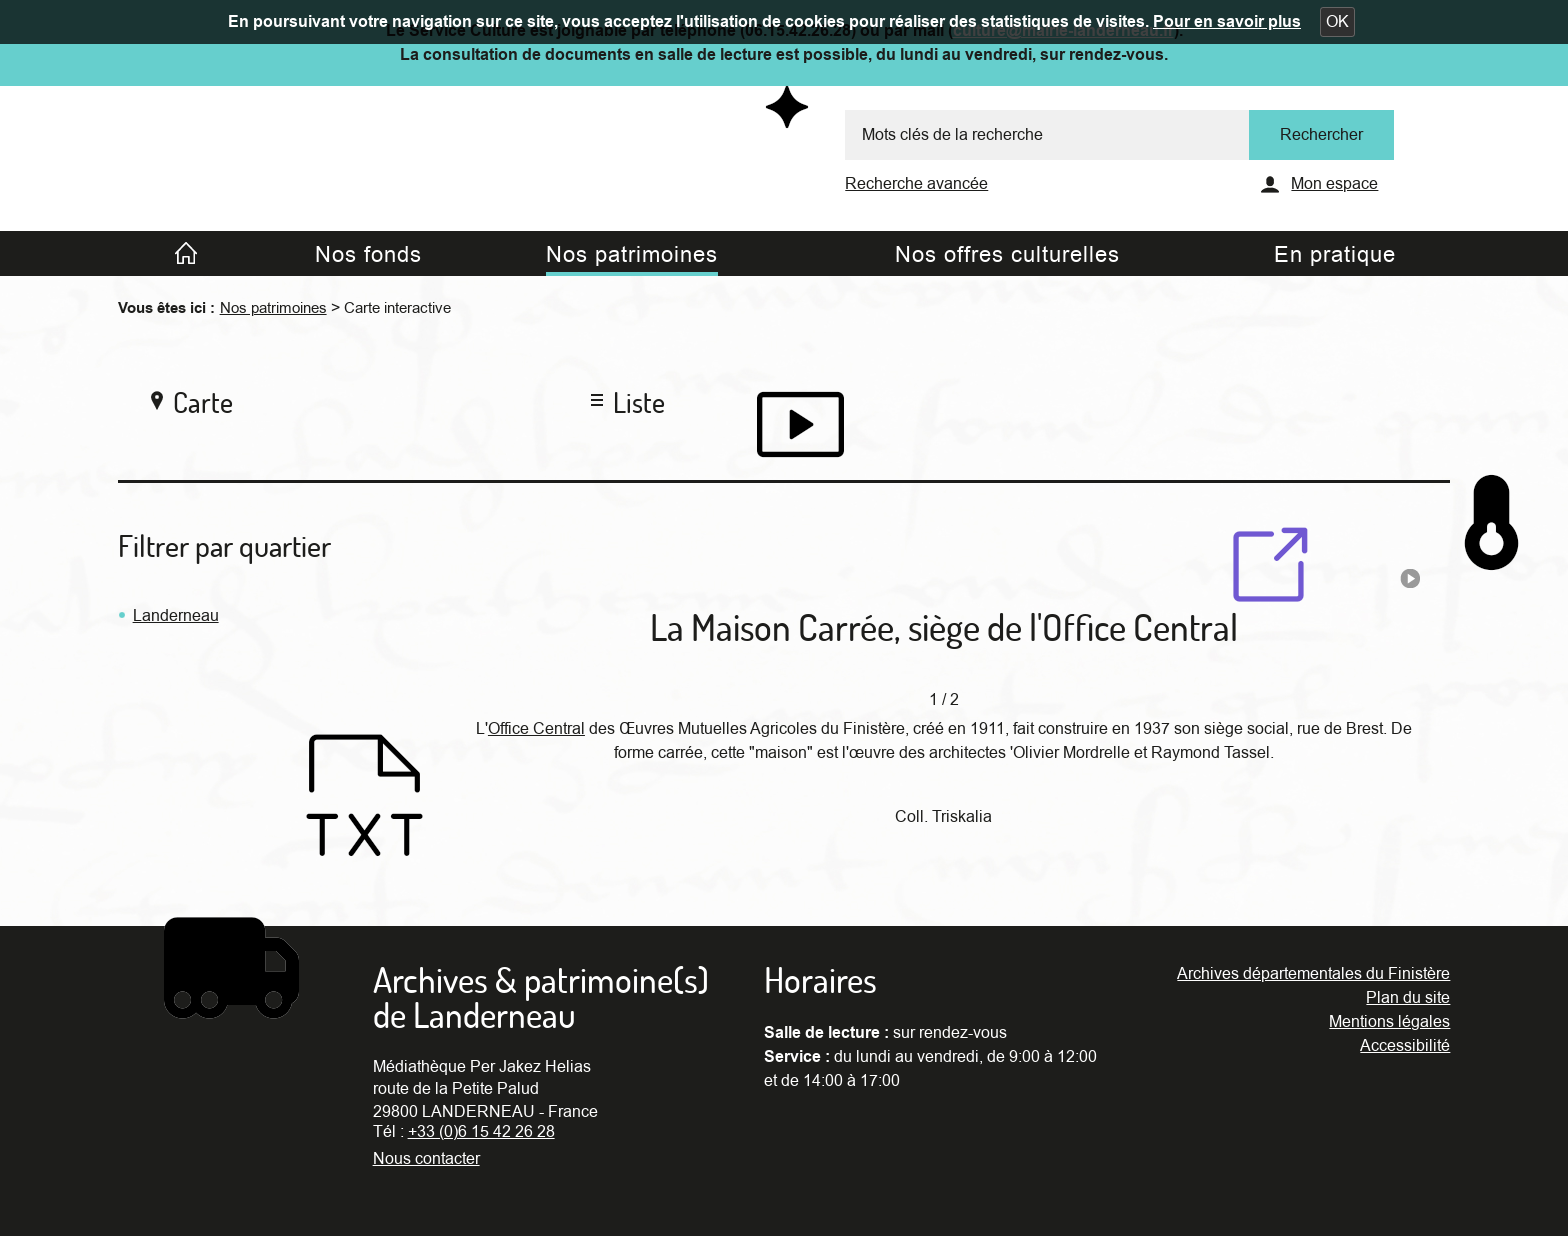 The image size is (1568, 1236). Describe the element at coordinates (364, 800) in the screenshot. I see `open a text file` at that location.